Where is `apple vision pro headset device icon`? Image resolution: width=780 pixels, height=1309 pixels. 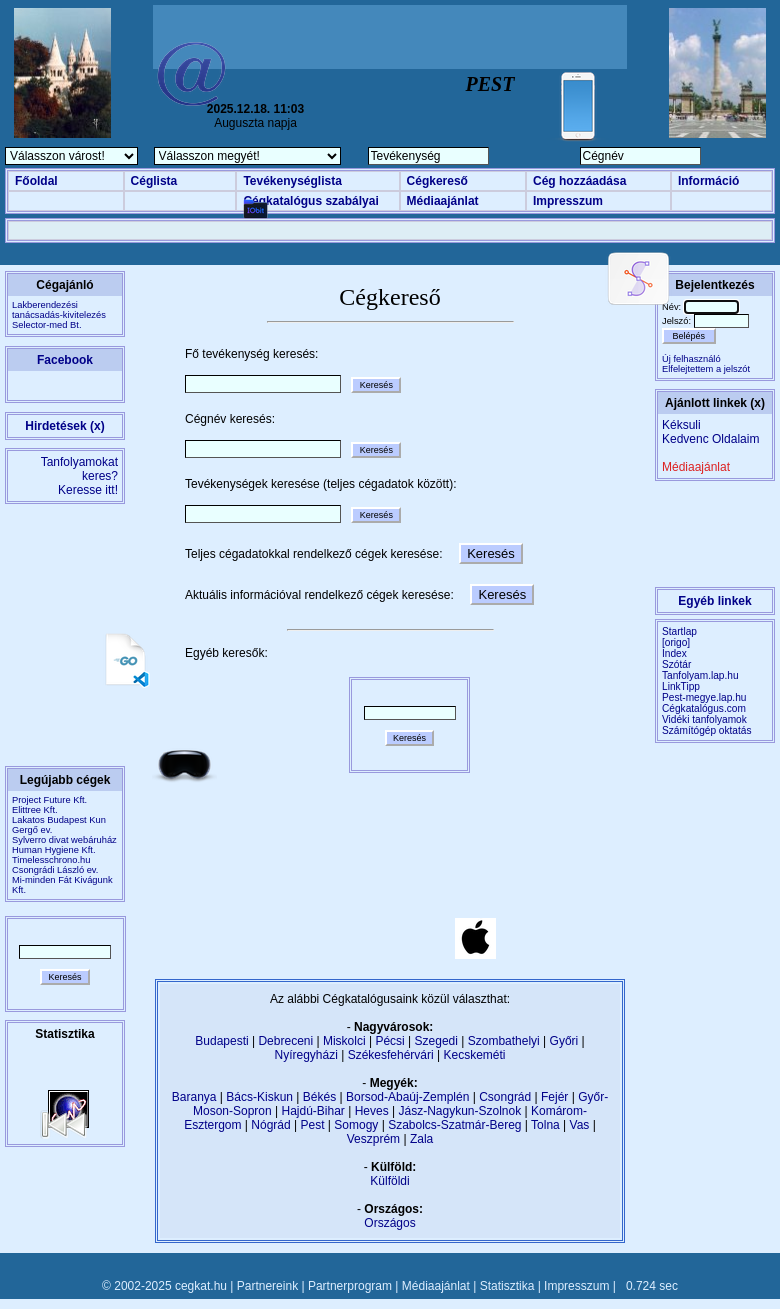
apple vision pro headset device icon is located at coordinates (184, 764).